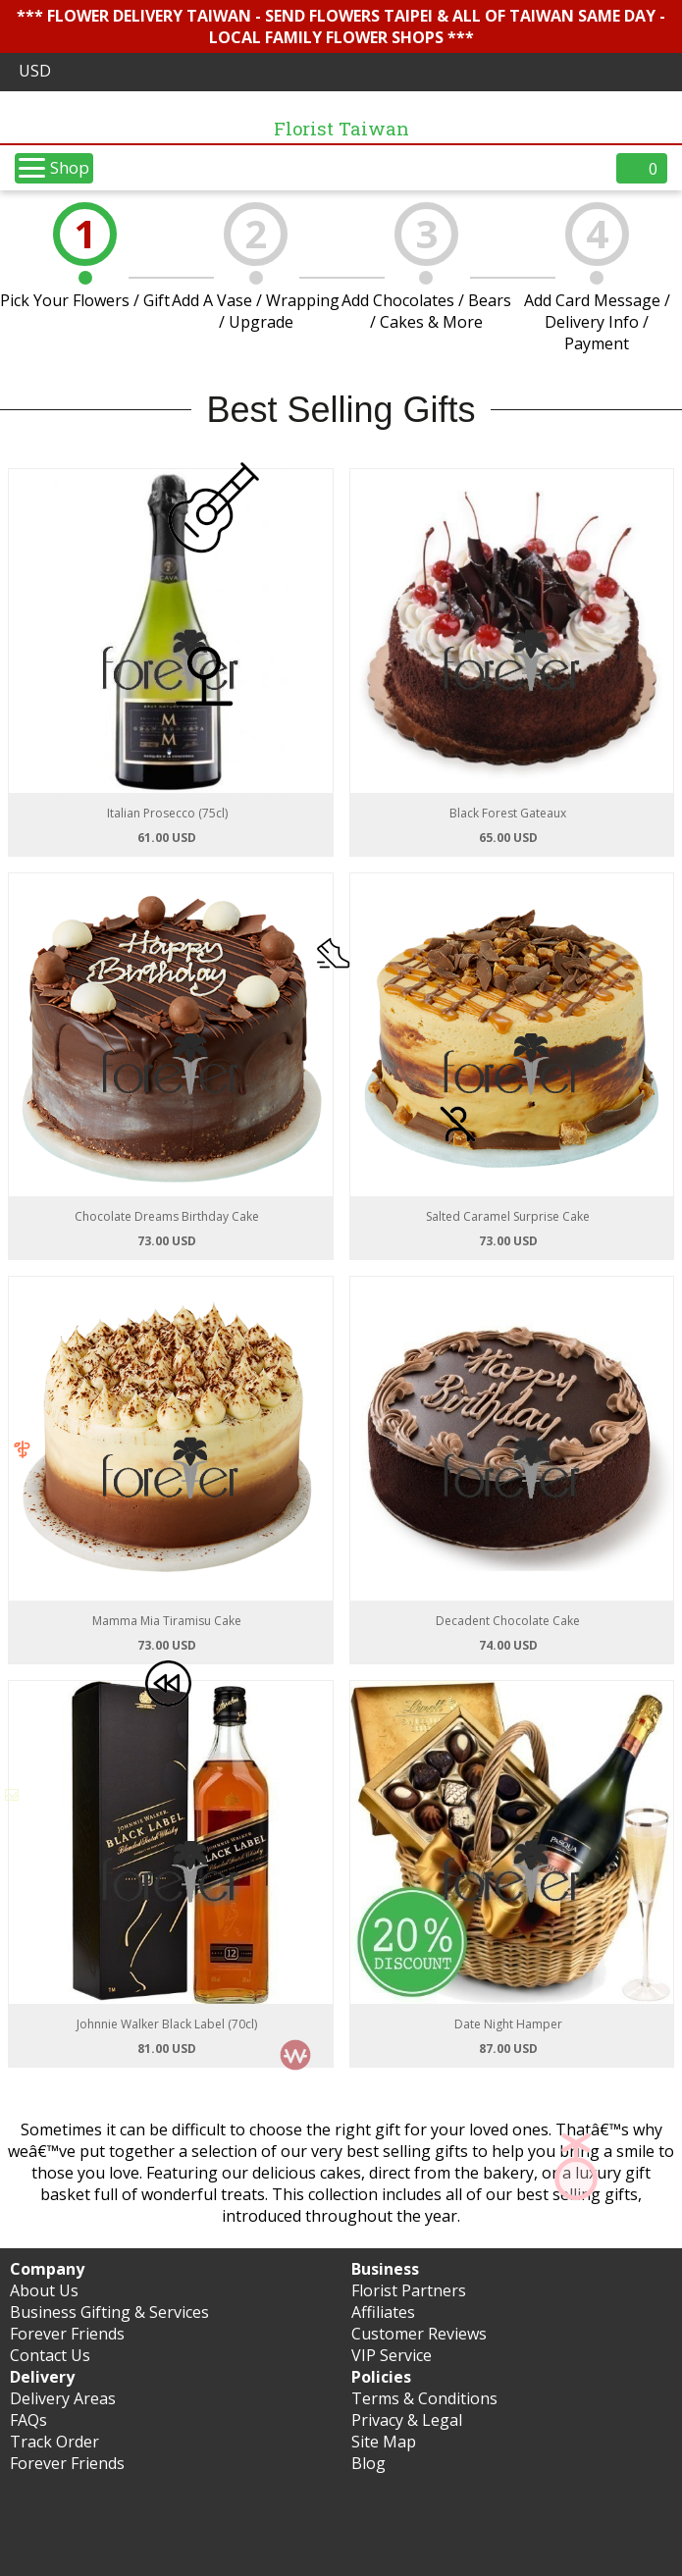  I want to click on rewind or skip backward in media playback, so click(168, 1683).